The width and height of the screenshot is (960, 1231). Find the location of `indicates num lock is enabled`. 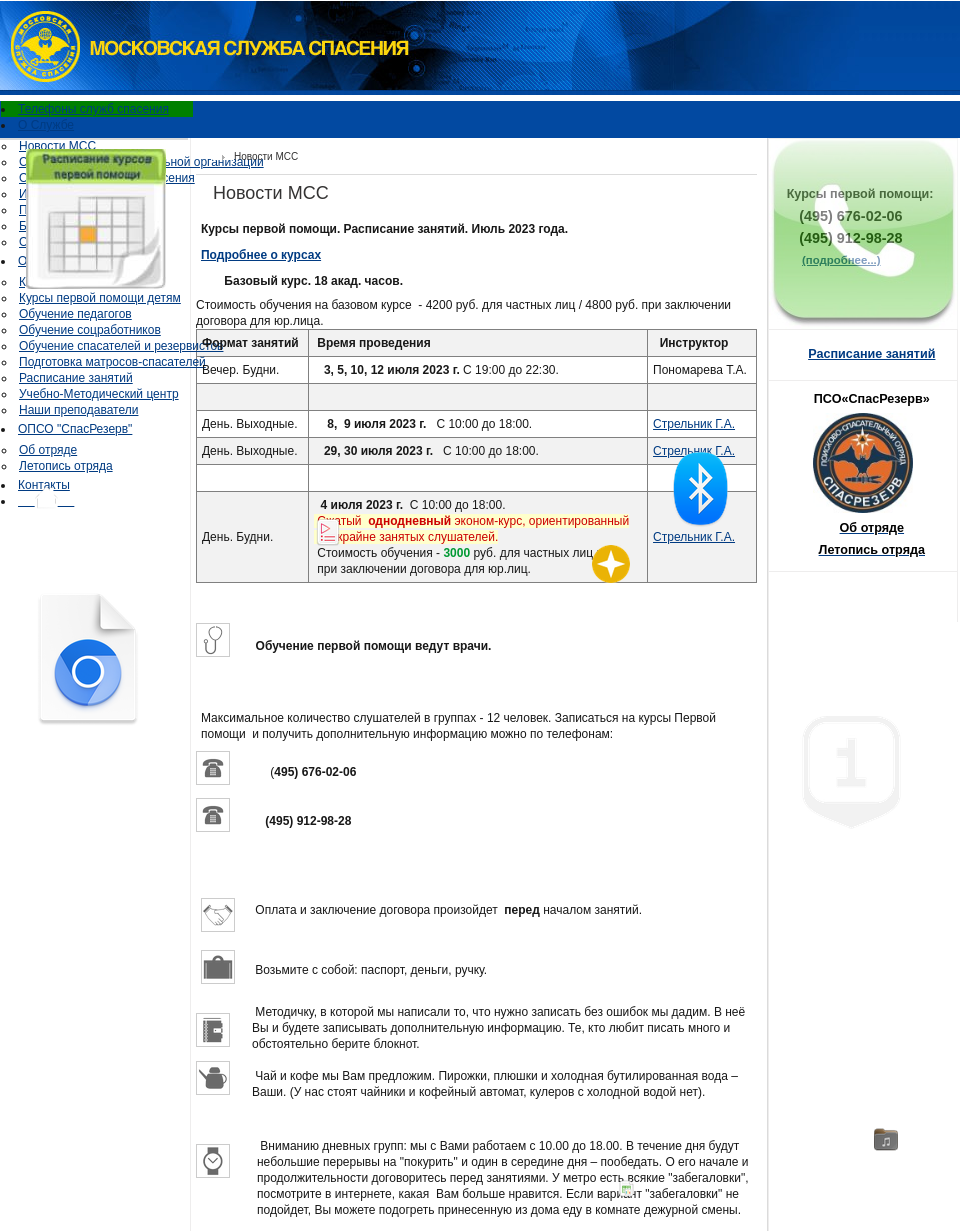

indicates num lock is enabled is located at coordinates (851, 772).